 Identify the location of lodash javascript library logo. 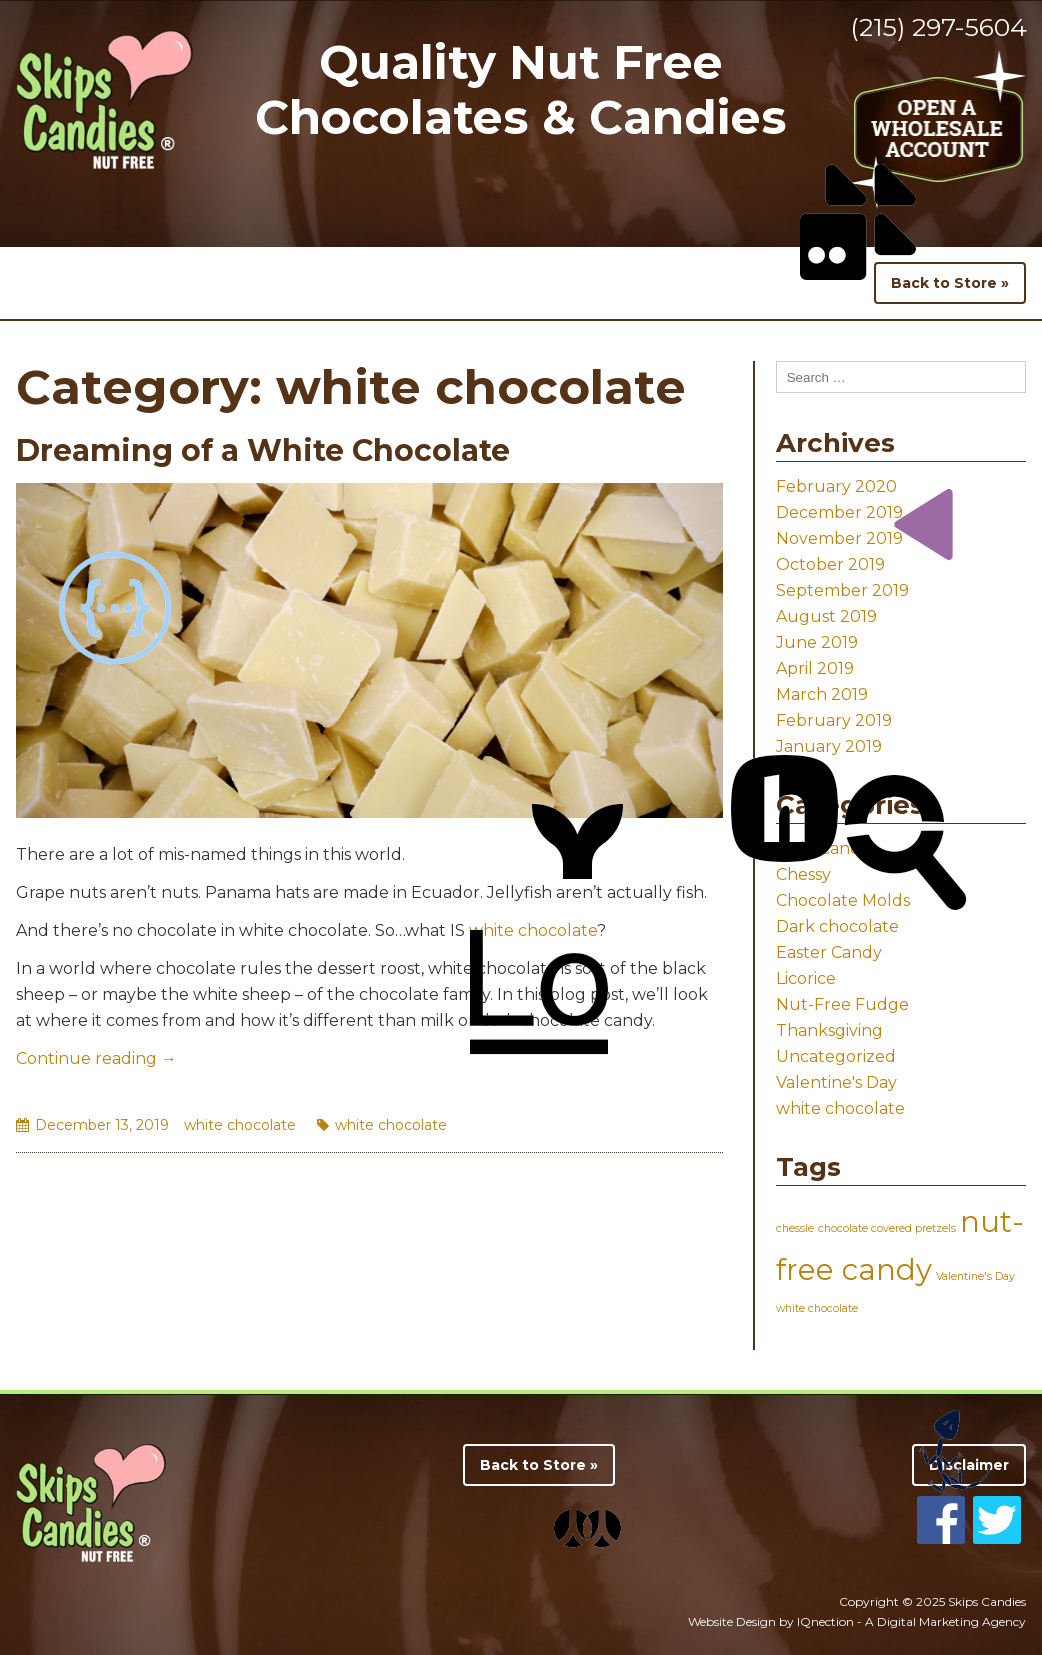
(539, 992).